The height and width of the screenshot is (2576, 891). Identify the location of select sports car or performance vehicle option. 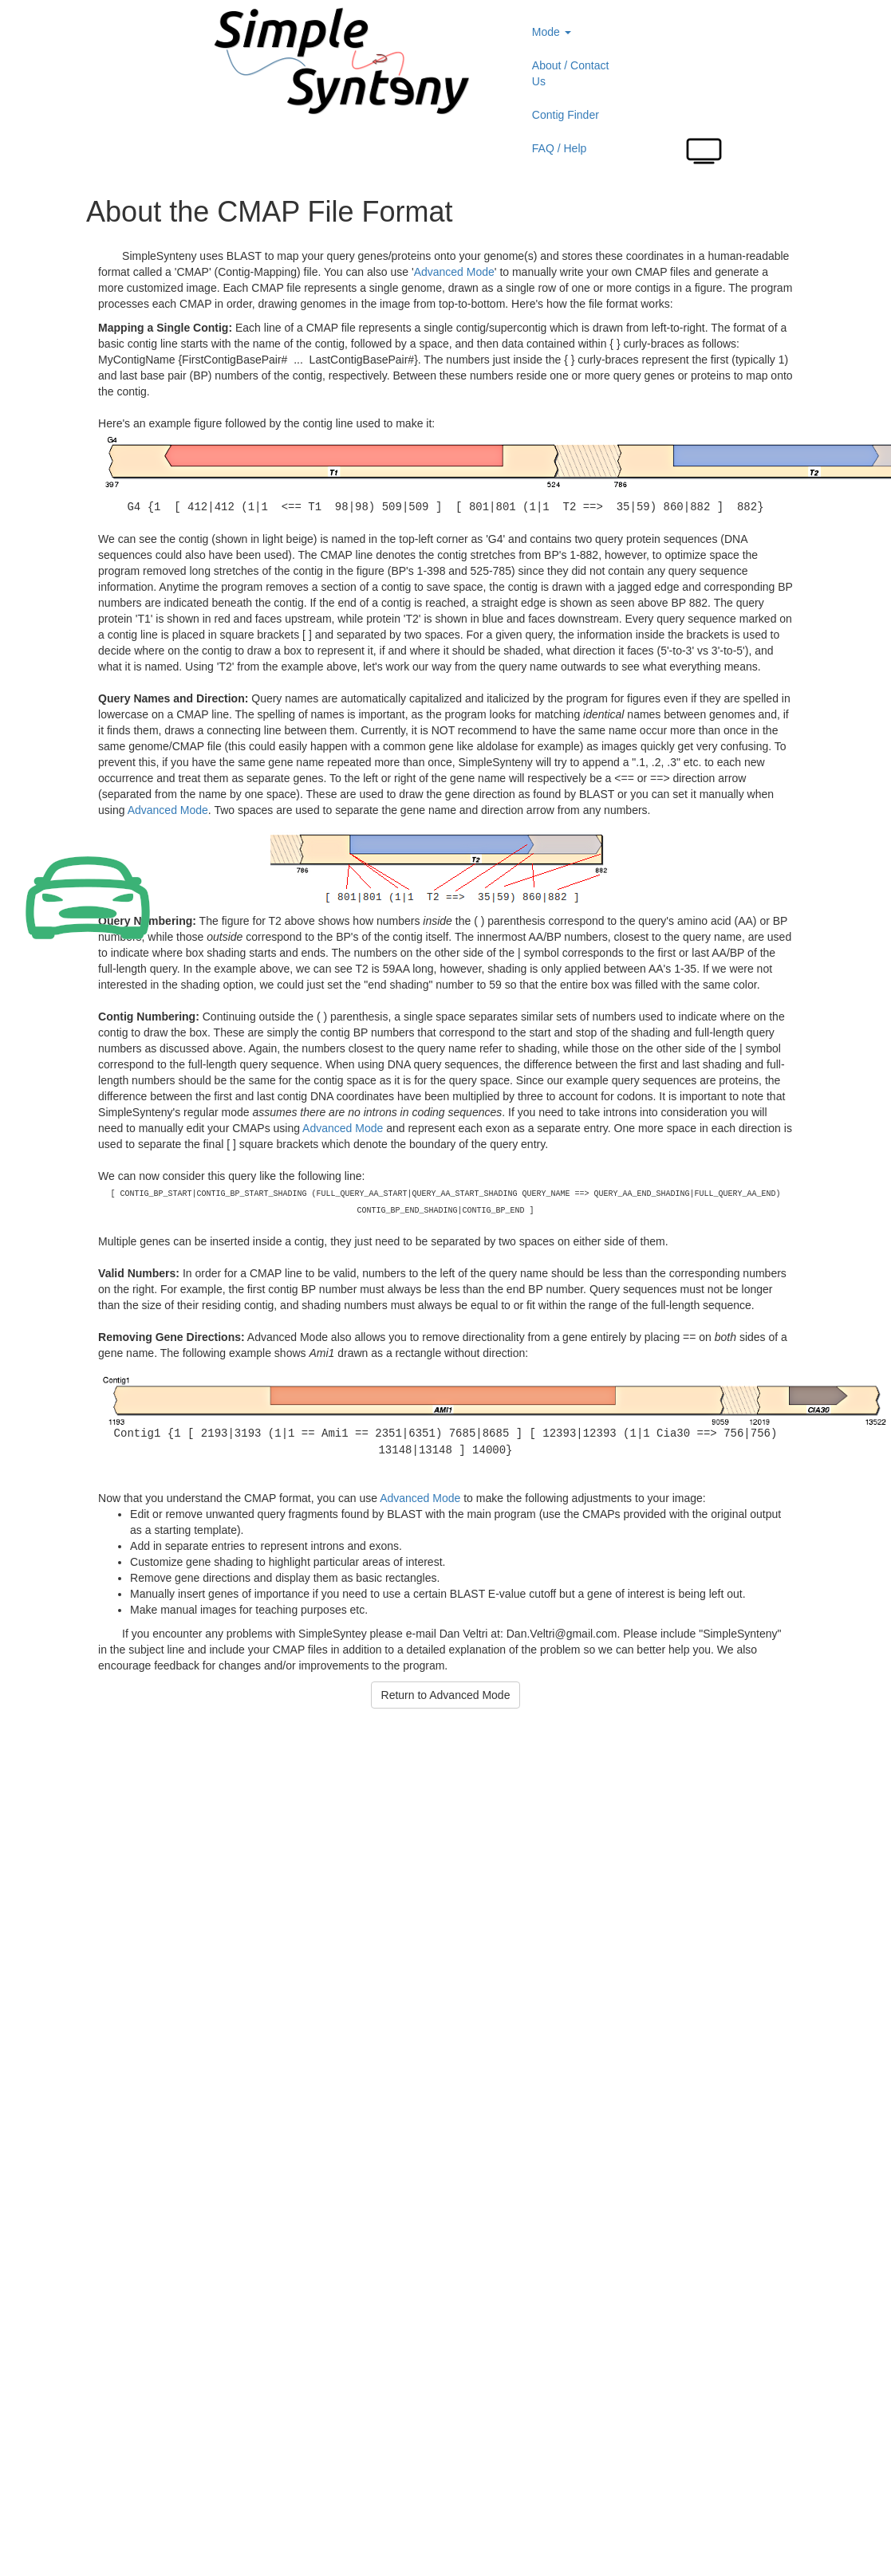
(88, 898).